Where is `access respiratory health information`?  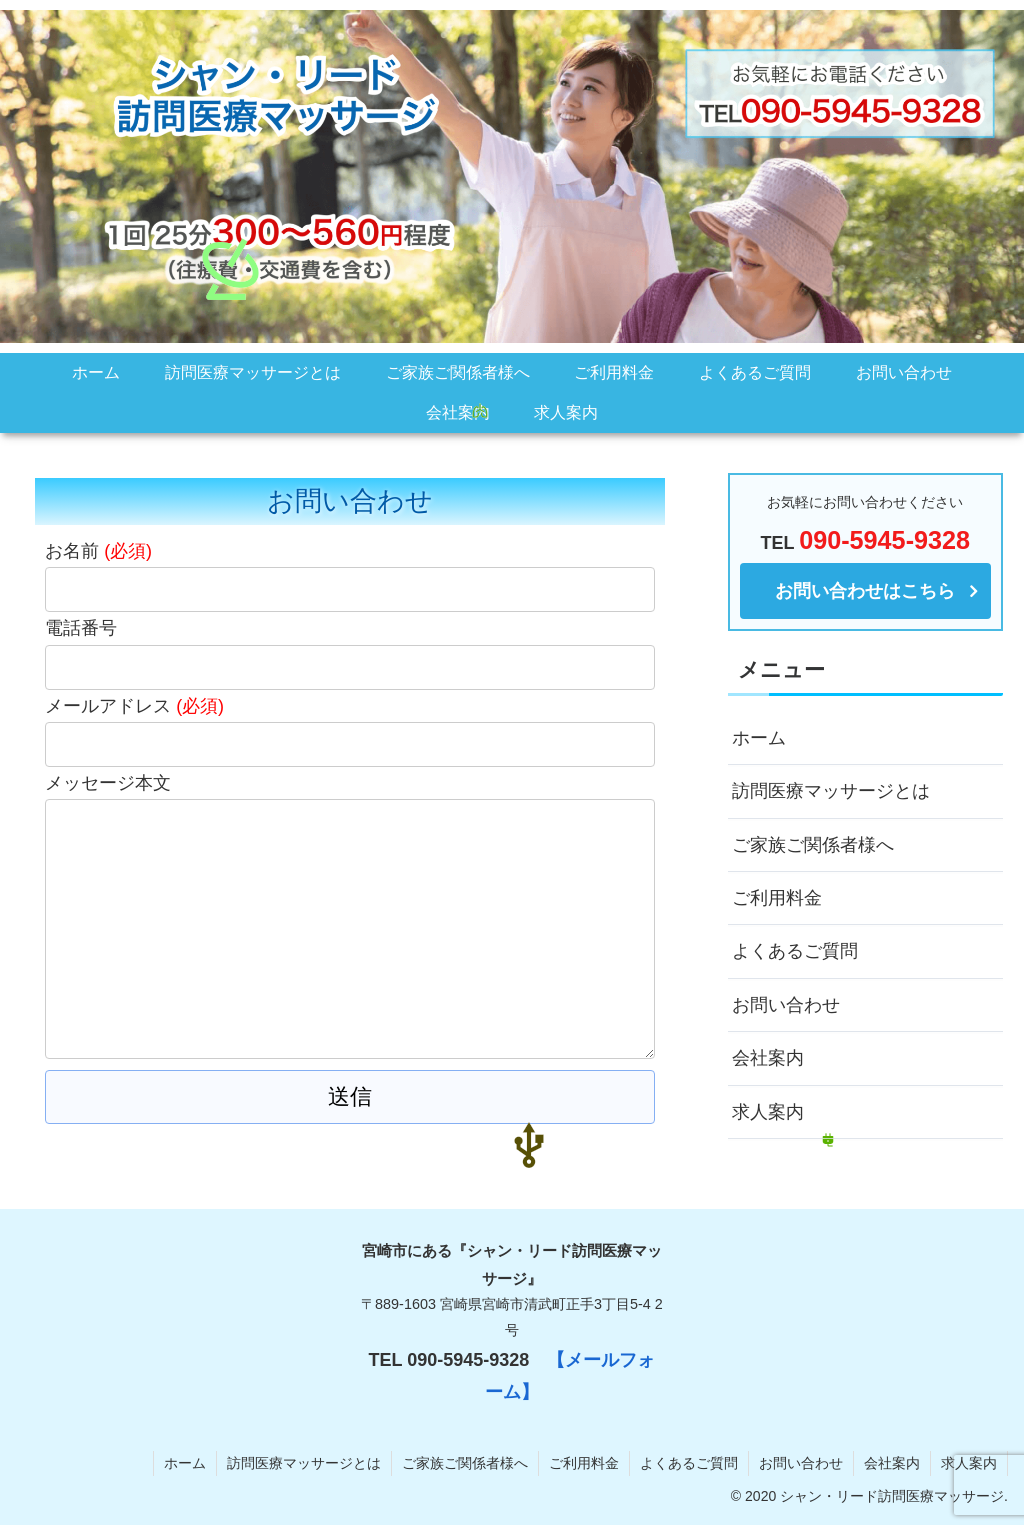 access respiratory health information is located at coordinates (480, 411).